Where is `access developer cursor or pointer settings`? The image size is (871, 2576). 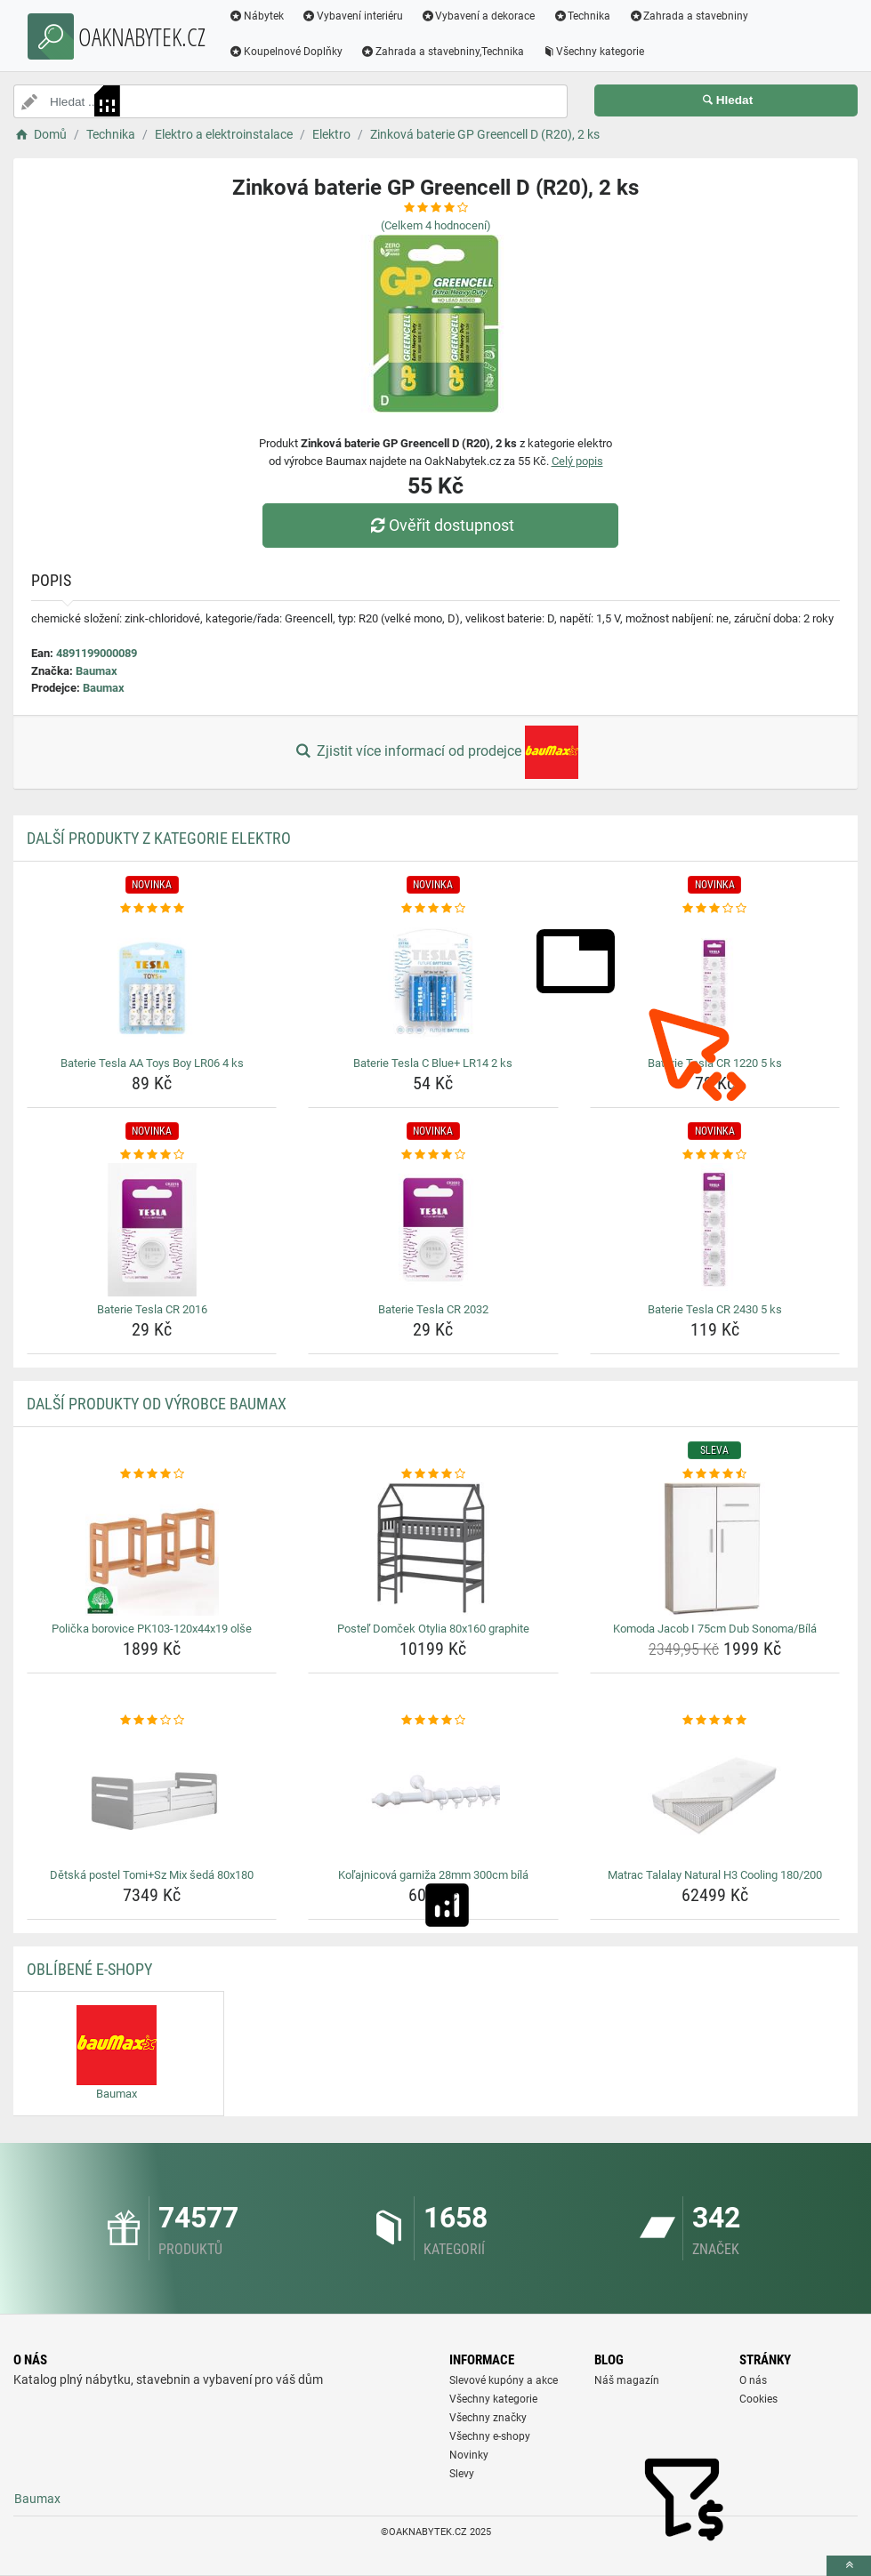
access developer cursor or pointer settings is located at coordinates (692, 1052).